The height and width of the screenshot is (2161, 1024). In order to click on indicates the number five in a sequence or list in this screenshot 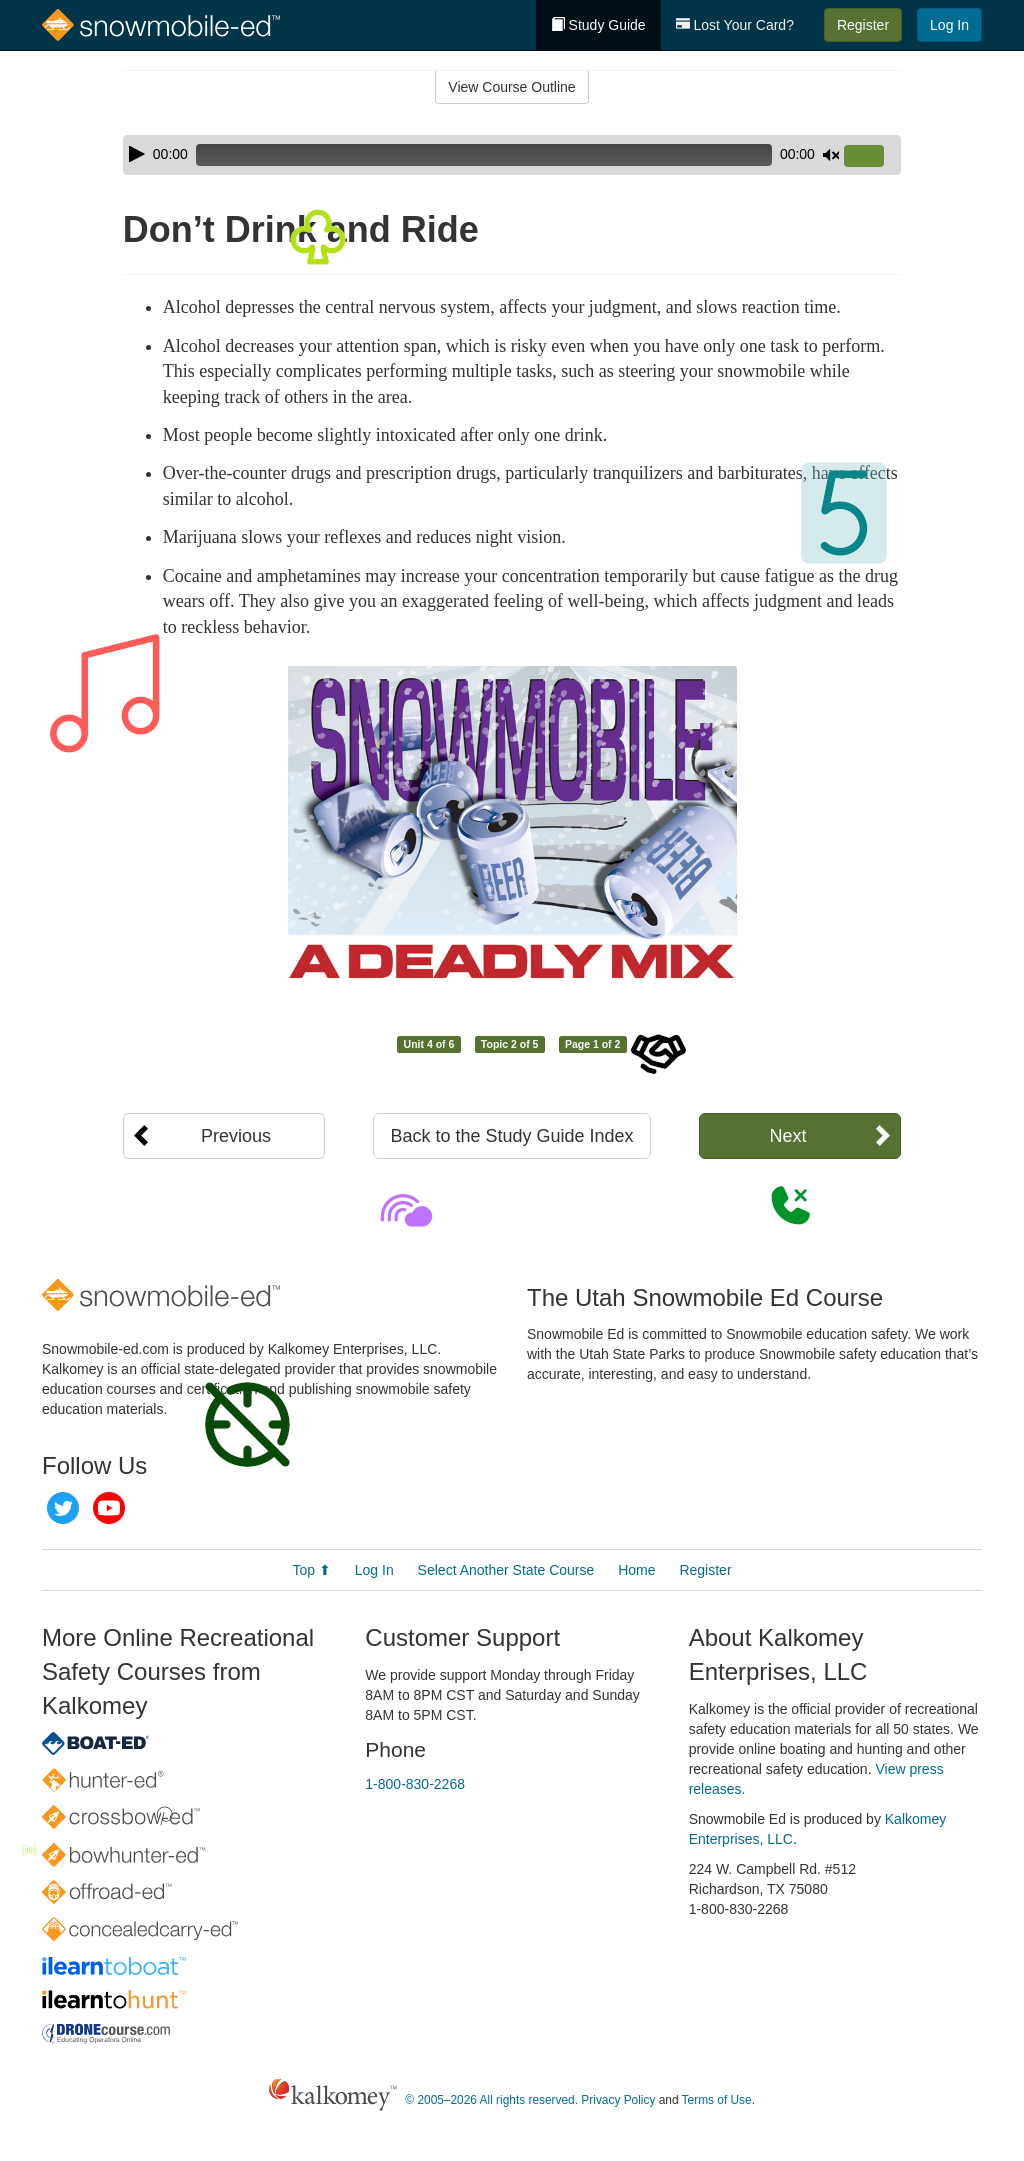, I will do `click(844, 513)`.